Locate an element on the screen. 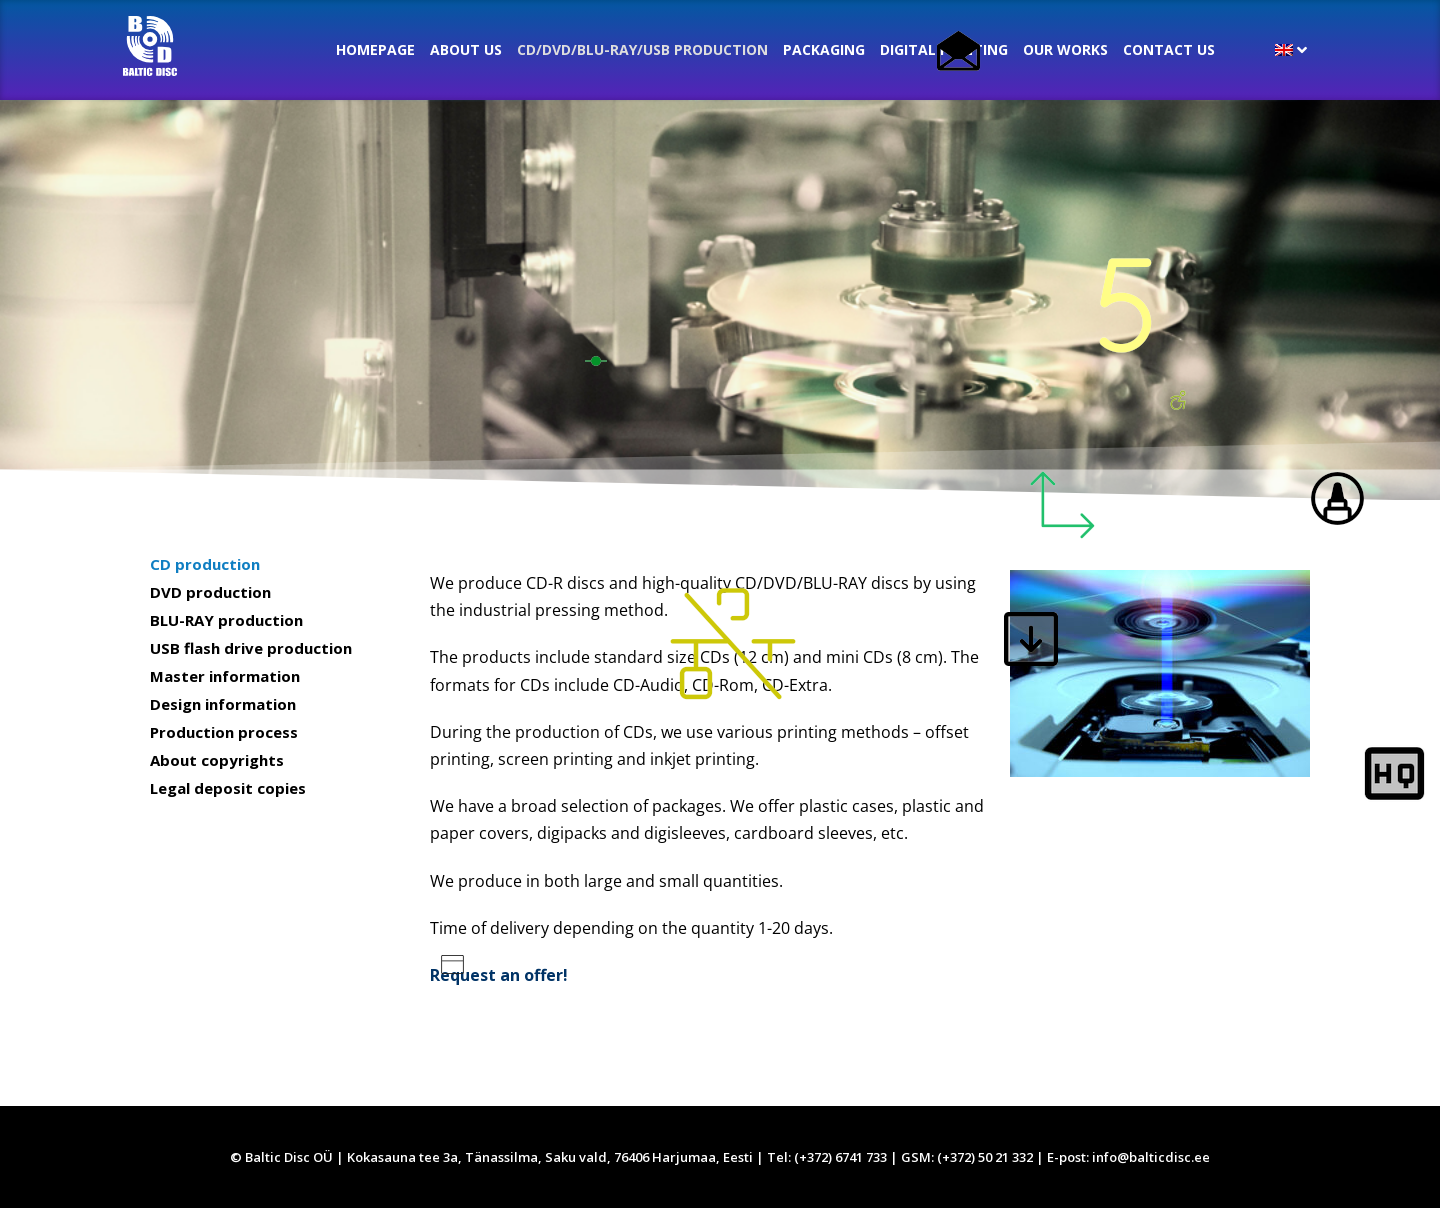 This screenshot has width=1440, height=1208. view commit history in a git repository is located at coordinates (596, 361).